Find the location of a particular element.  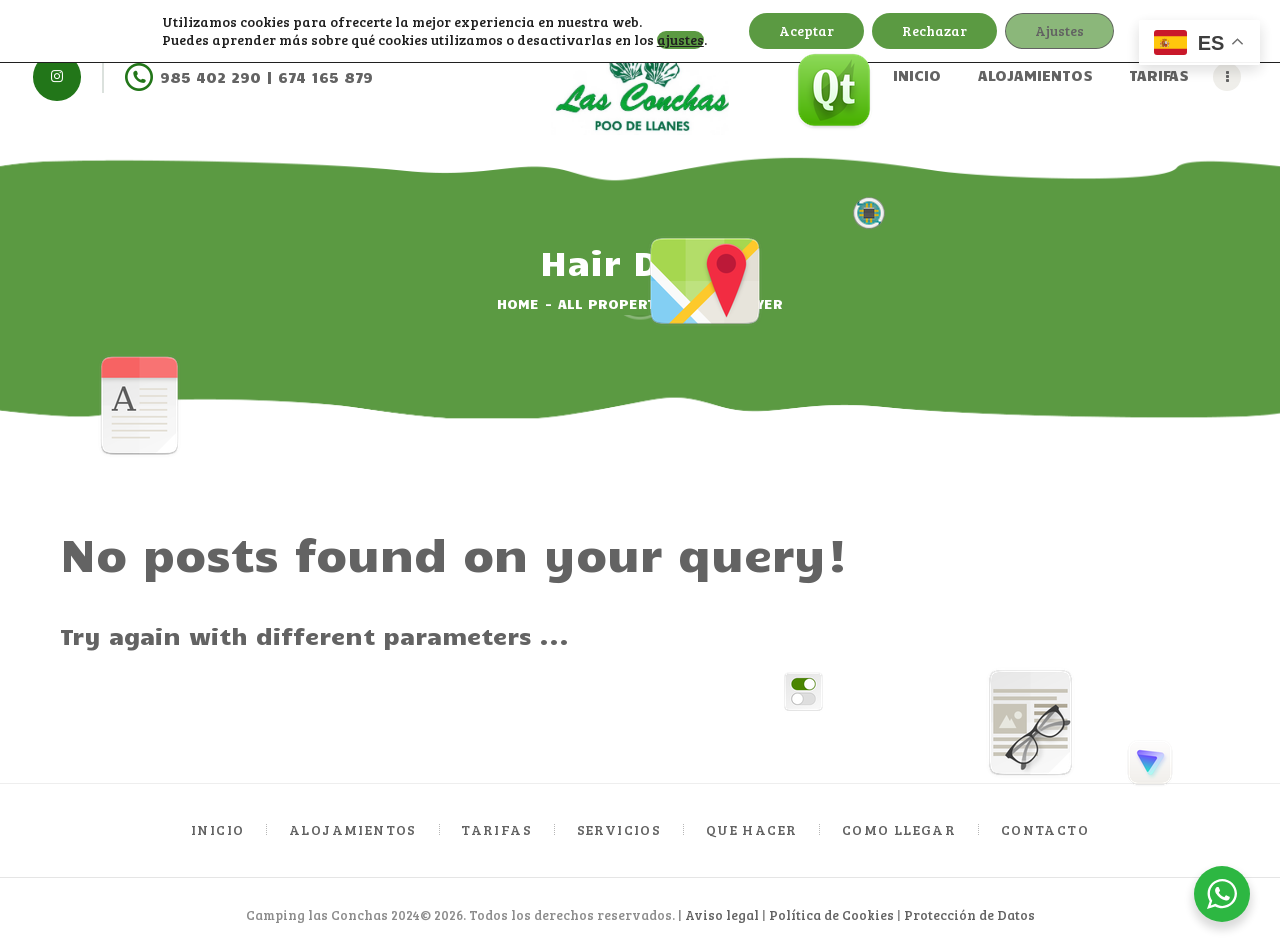

open office productivity suite is located at coordinates (1030, 722).